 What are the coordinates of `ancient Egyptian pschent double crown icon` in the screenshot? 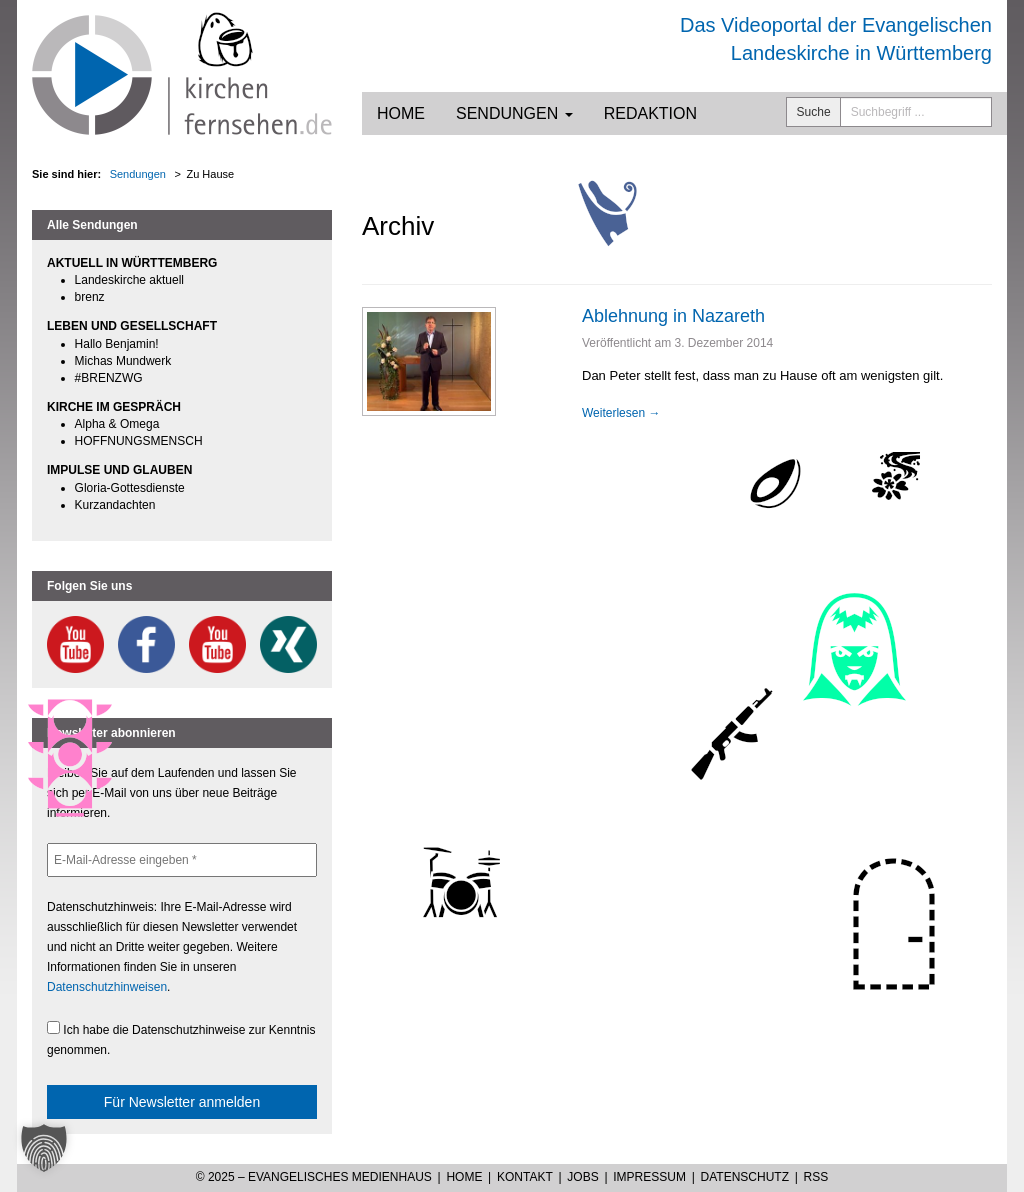 It's located at (607, 213).